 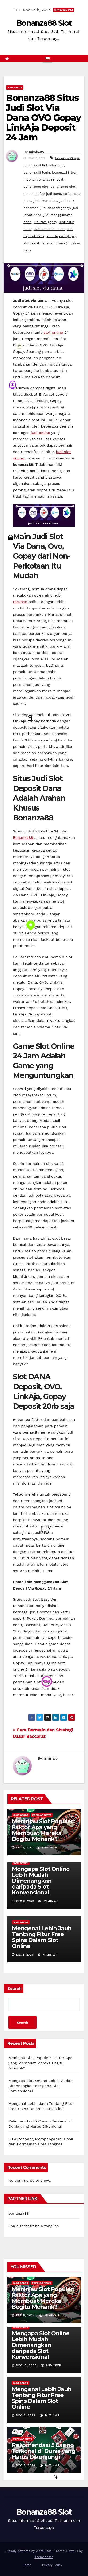 I want to click on access external storage or sd card, so click(x=30, y=718).